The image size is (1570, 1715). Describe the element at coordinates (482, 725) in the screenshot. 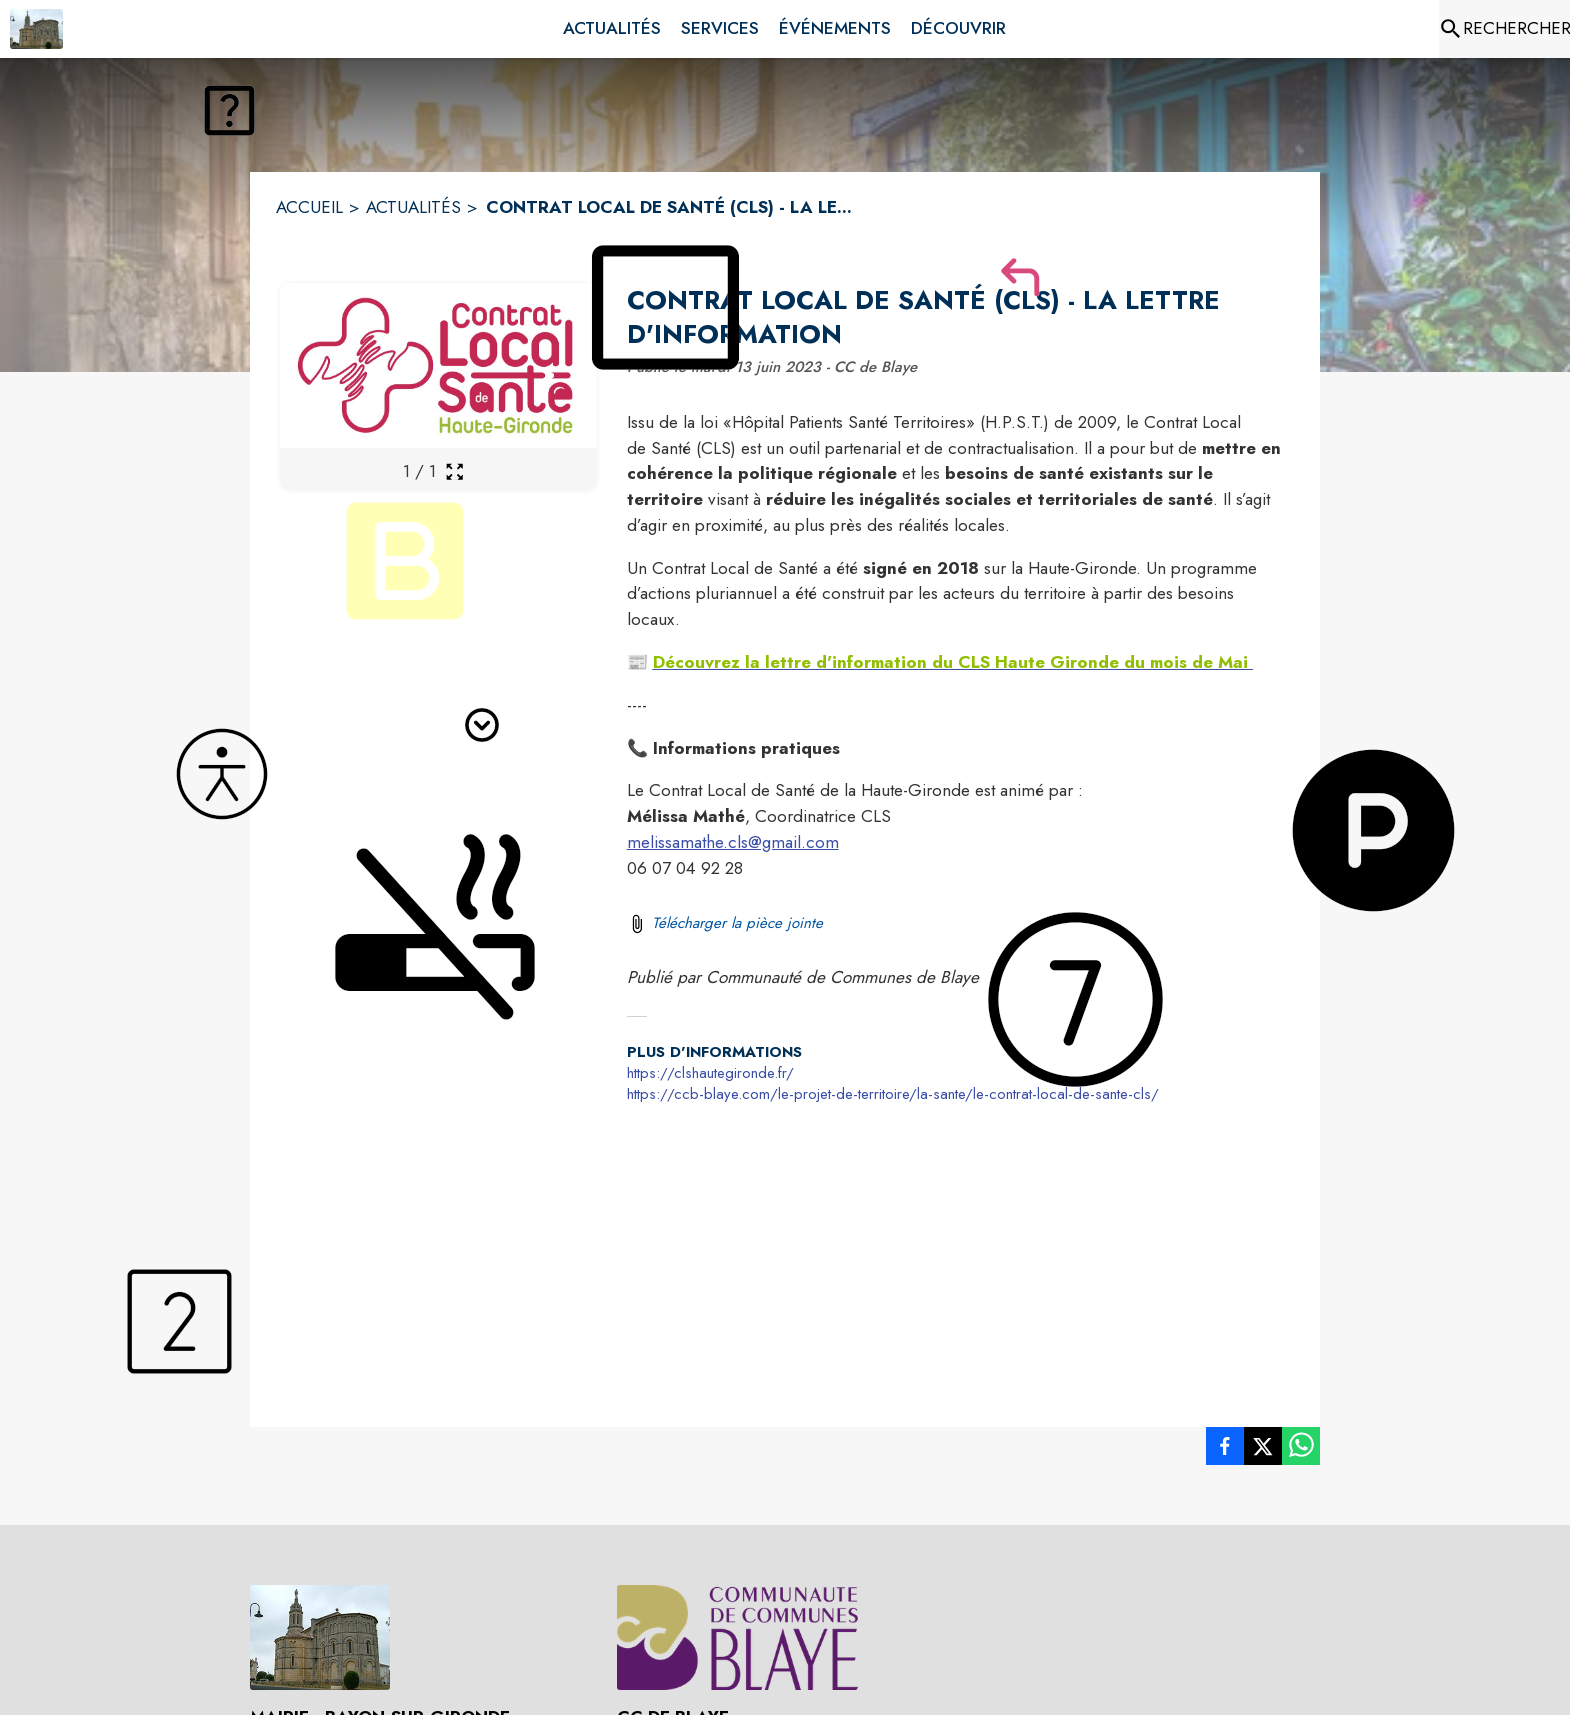

I see `expand dropdown menu or section` at that location.